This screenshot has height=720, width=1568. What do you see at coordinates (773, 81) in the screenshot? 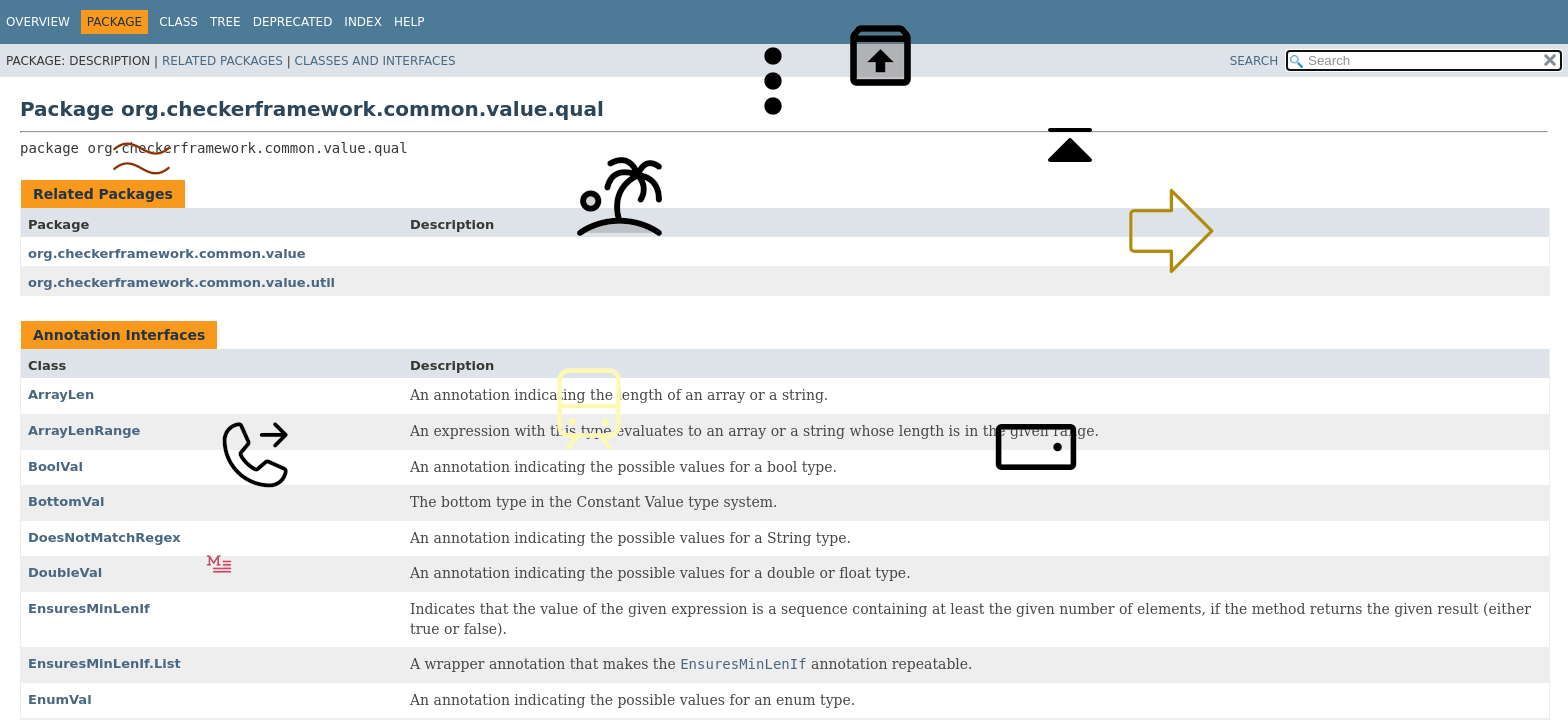
I see `open more options menu` at bounding box center [773, 81].